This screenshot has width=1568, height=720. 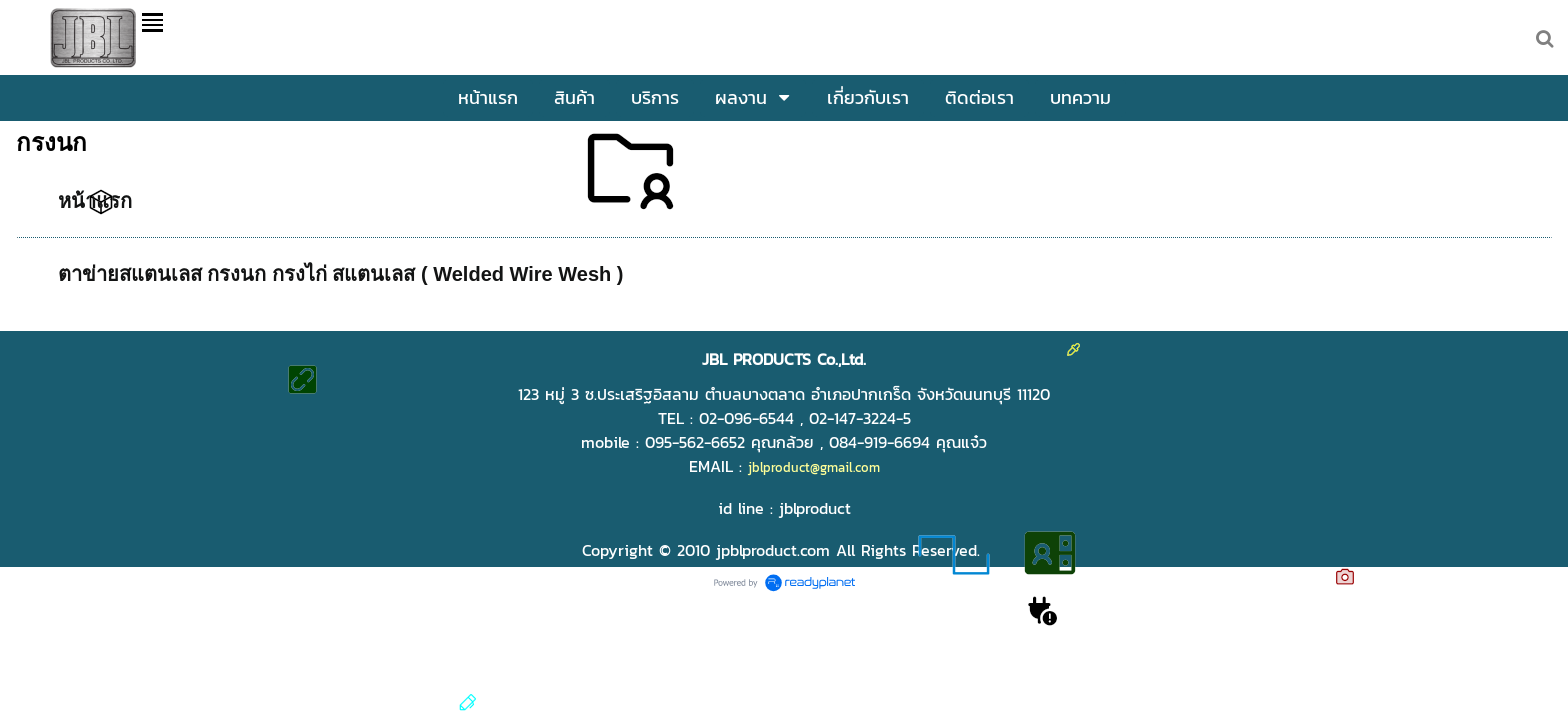 What do you see at coordinates (1050, 553) in the screenshot?
I see `start or join a video conference` at bounding box center [1050, 553].